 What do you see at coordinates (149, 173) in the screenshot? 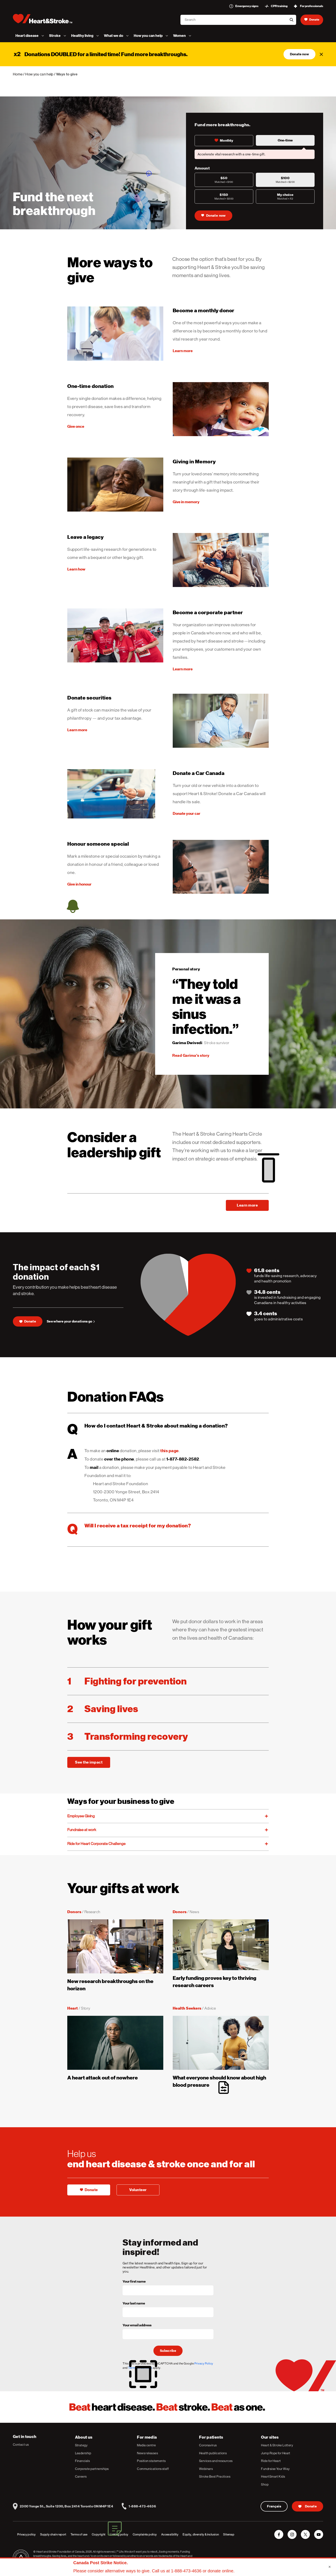
I see `indicates overwhelming or stressful situation` at bounding box center [149, 173].